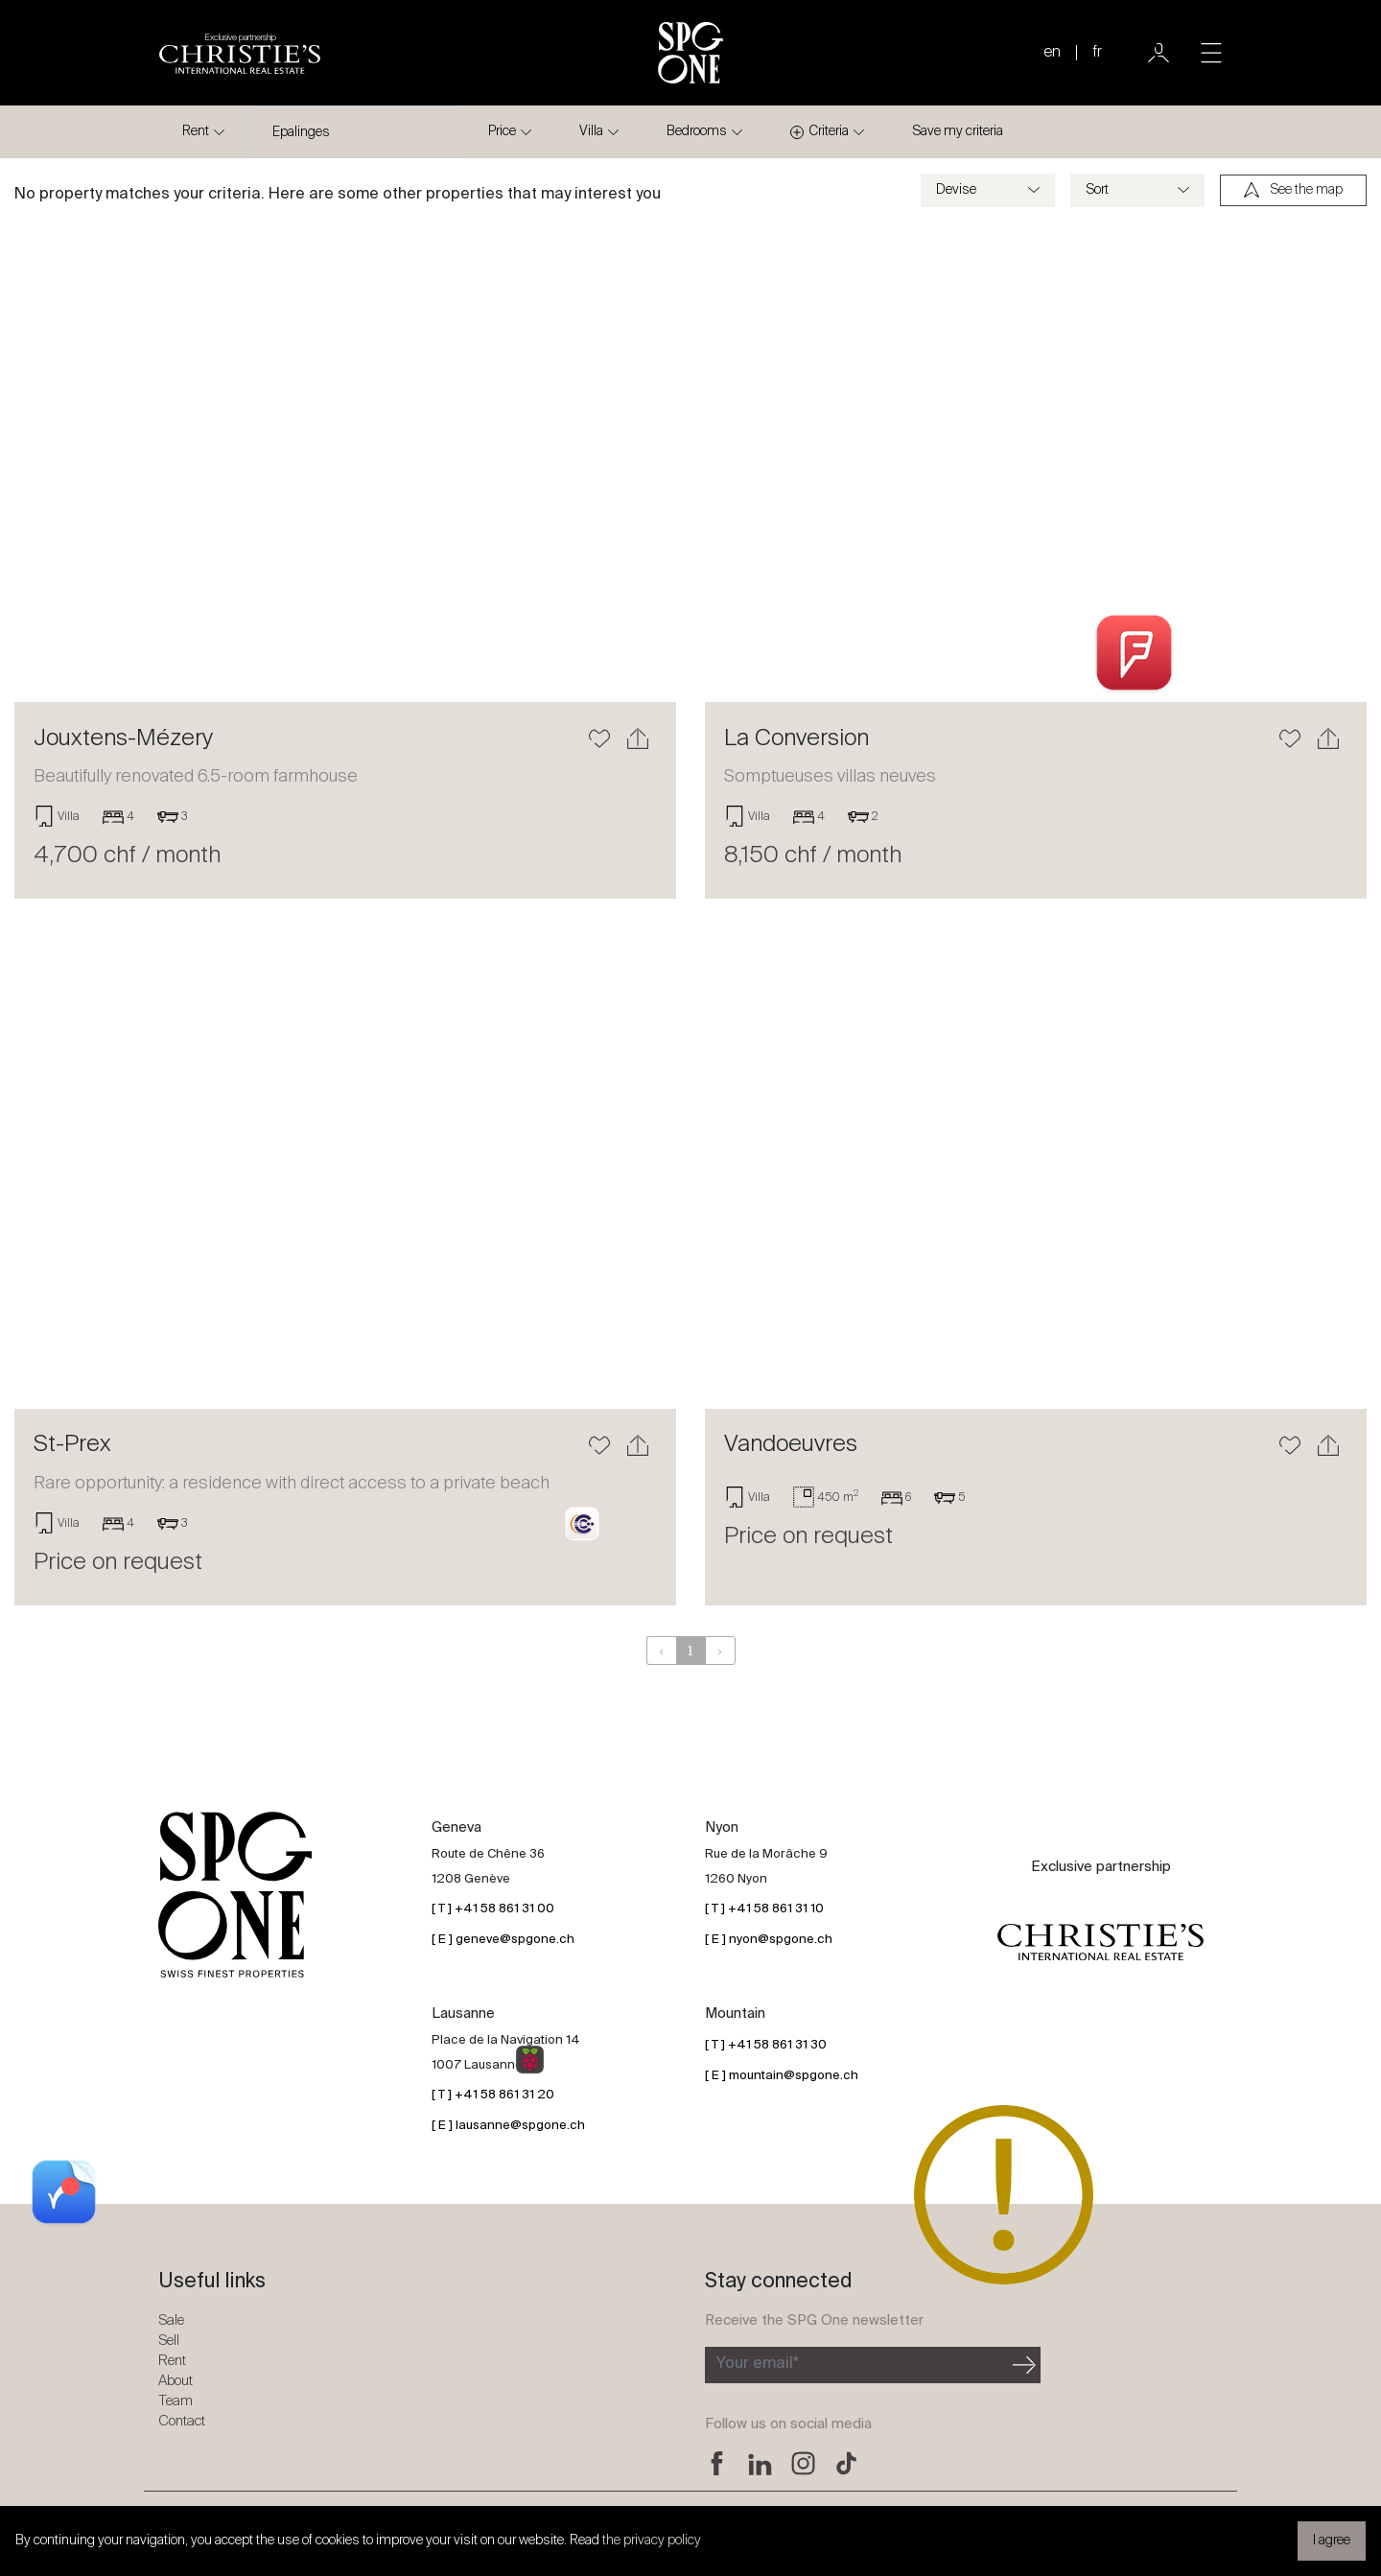 Image resolution: width=1381 pixels, height=2576 pixels. What do you see at coordinates (582, 1524) in the screenshot?
I see `launch eclipse cdt development environment` at bounding box center [582, 1524].